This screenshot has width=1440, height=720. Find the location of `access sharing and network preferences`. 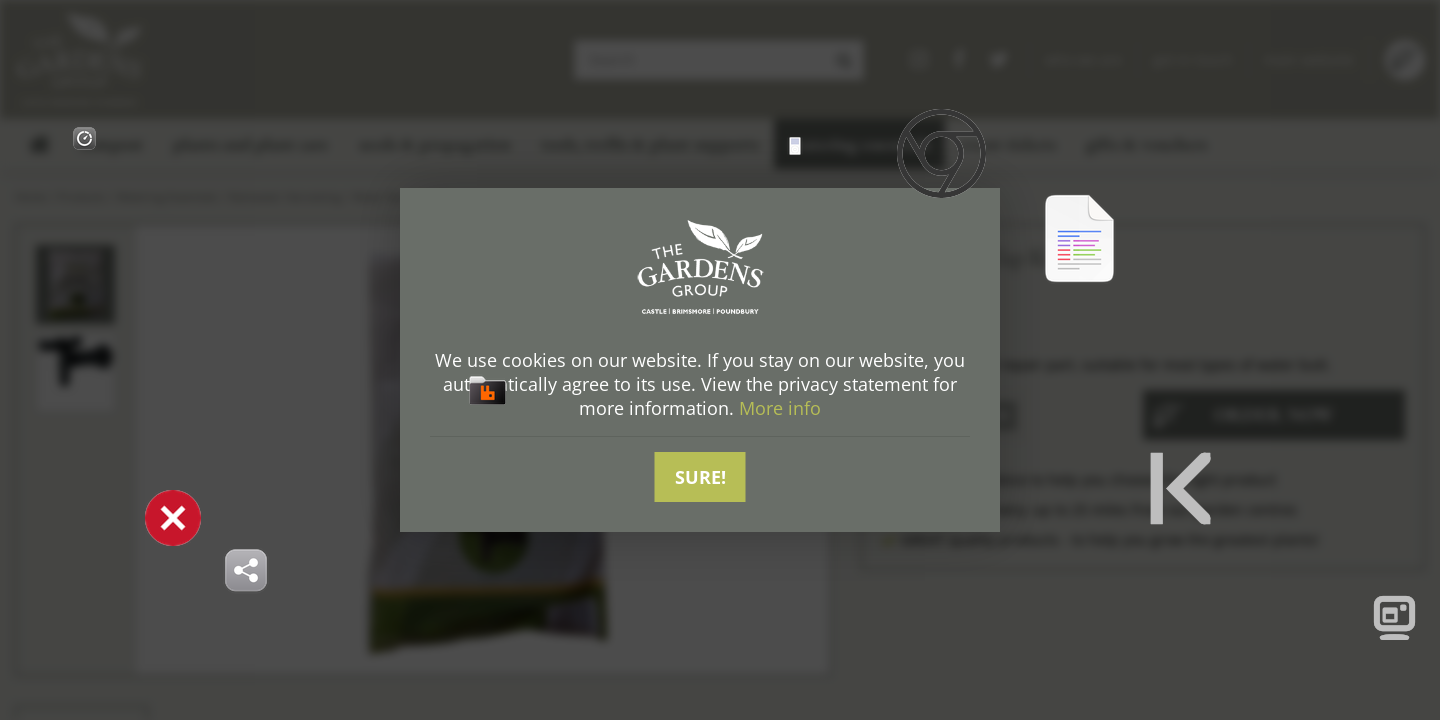

access sharing and network preferences is located at coordinates (246, 571).